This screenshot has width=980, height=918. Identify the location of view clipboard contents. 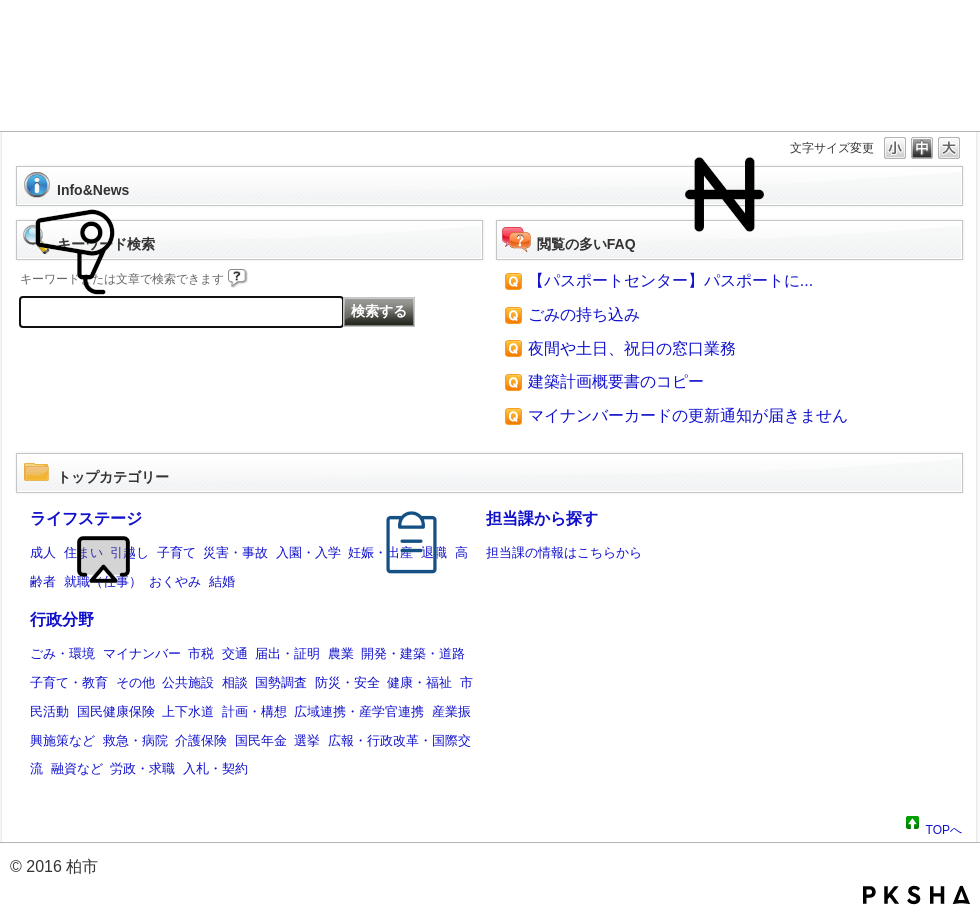
(411, 543).